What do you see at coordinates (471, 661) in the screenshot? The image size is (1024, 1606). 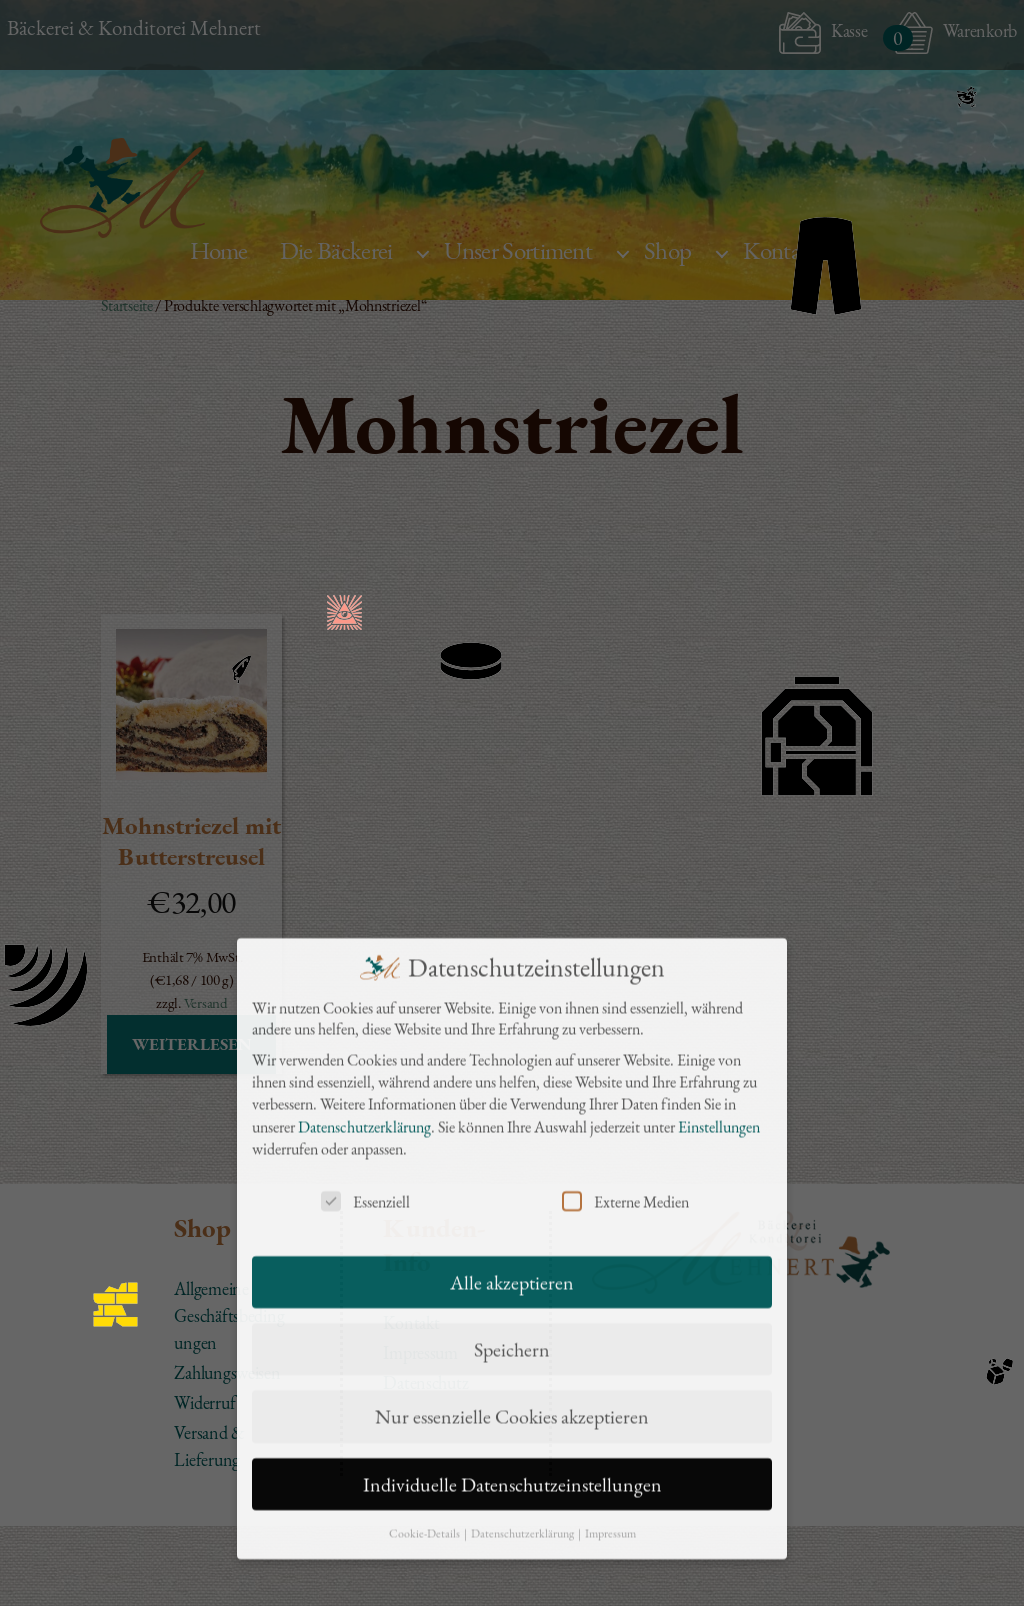 I see `view your token balance` at bounding box center [471, 661].